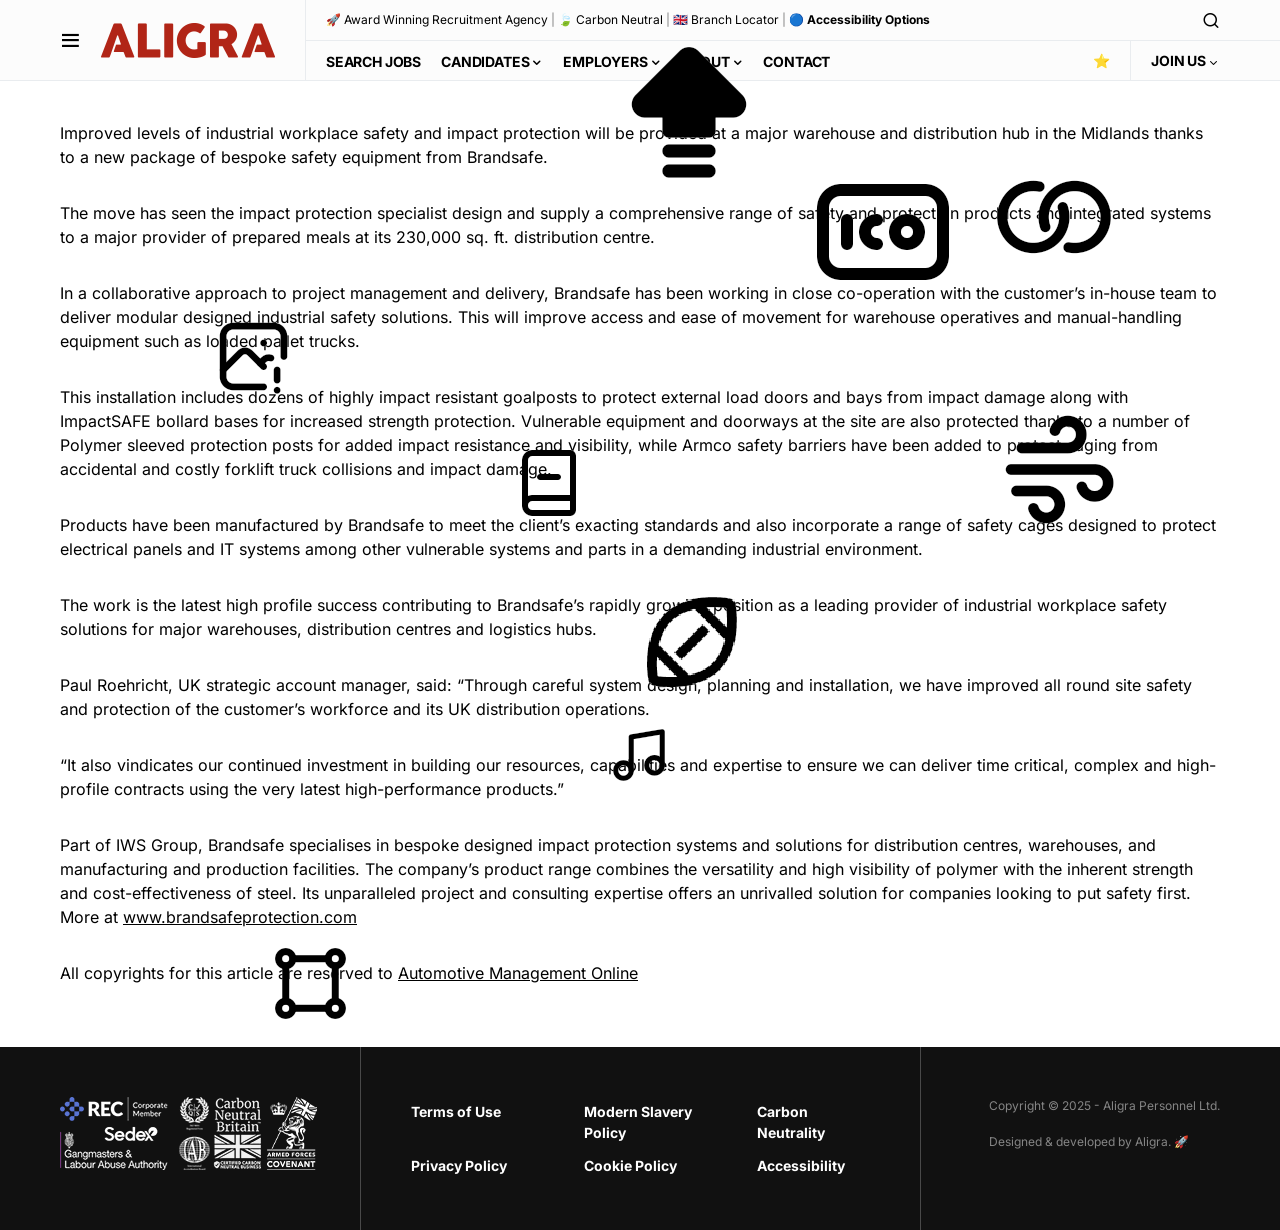 The width and height of the screenshot is (1280, 1230). Describe the element at coordinates (689, 111) in the screenshot. I see `upload multiple files` at that location.